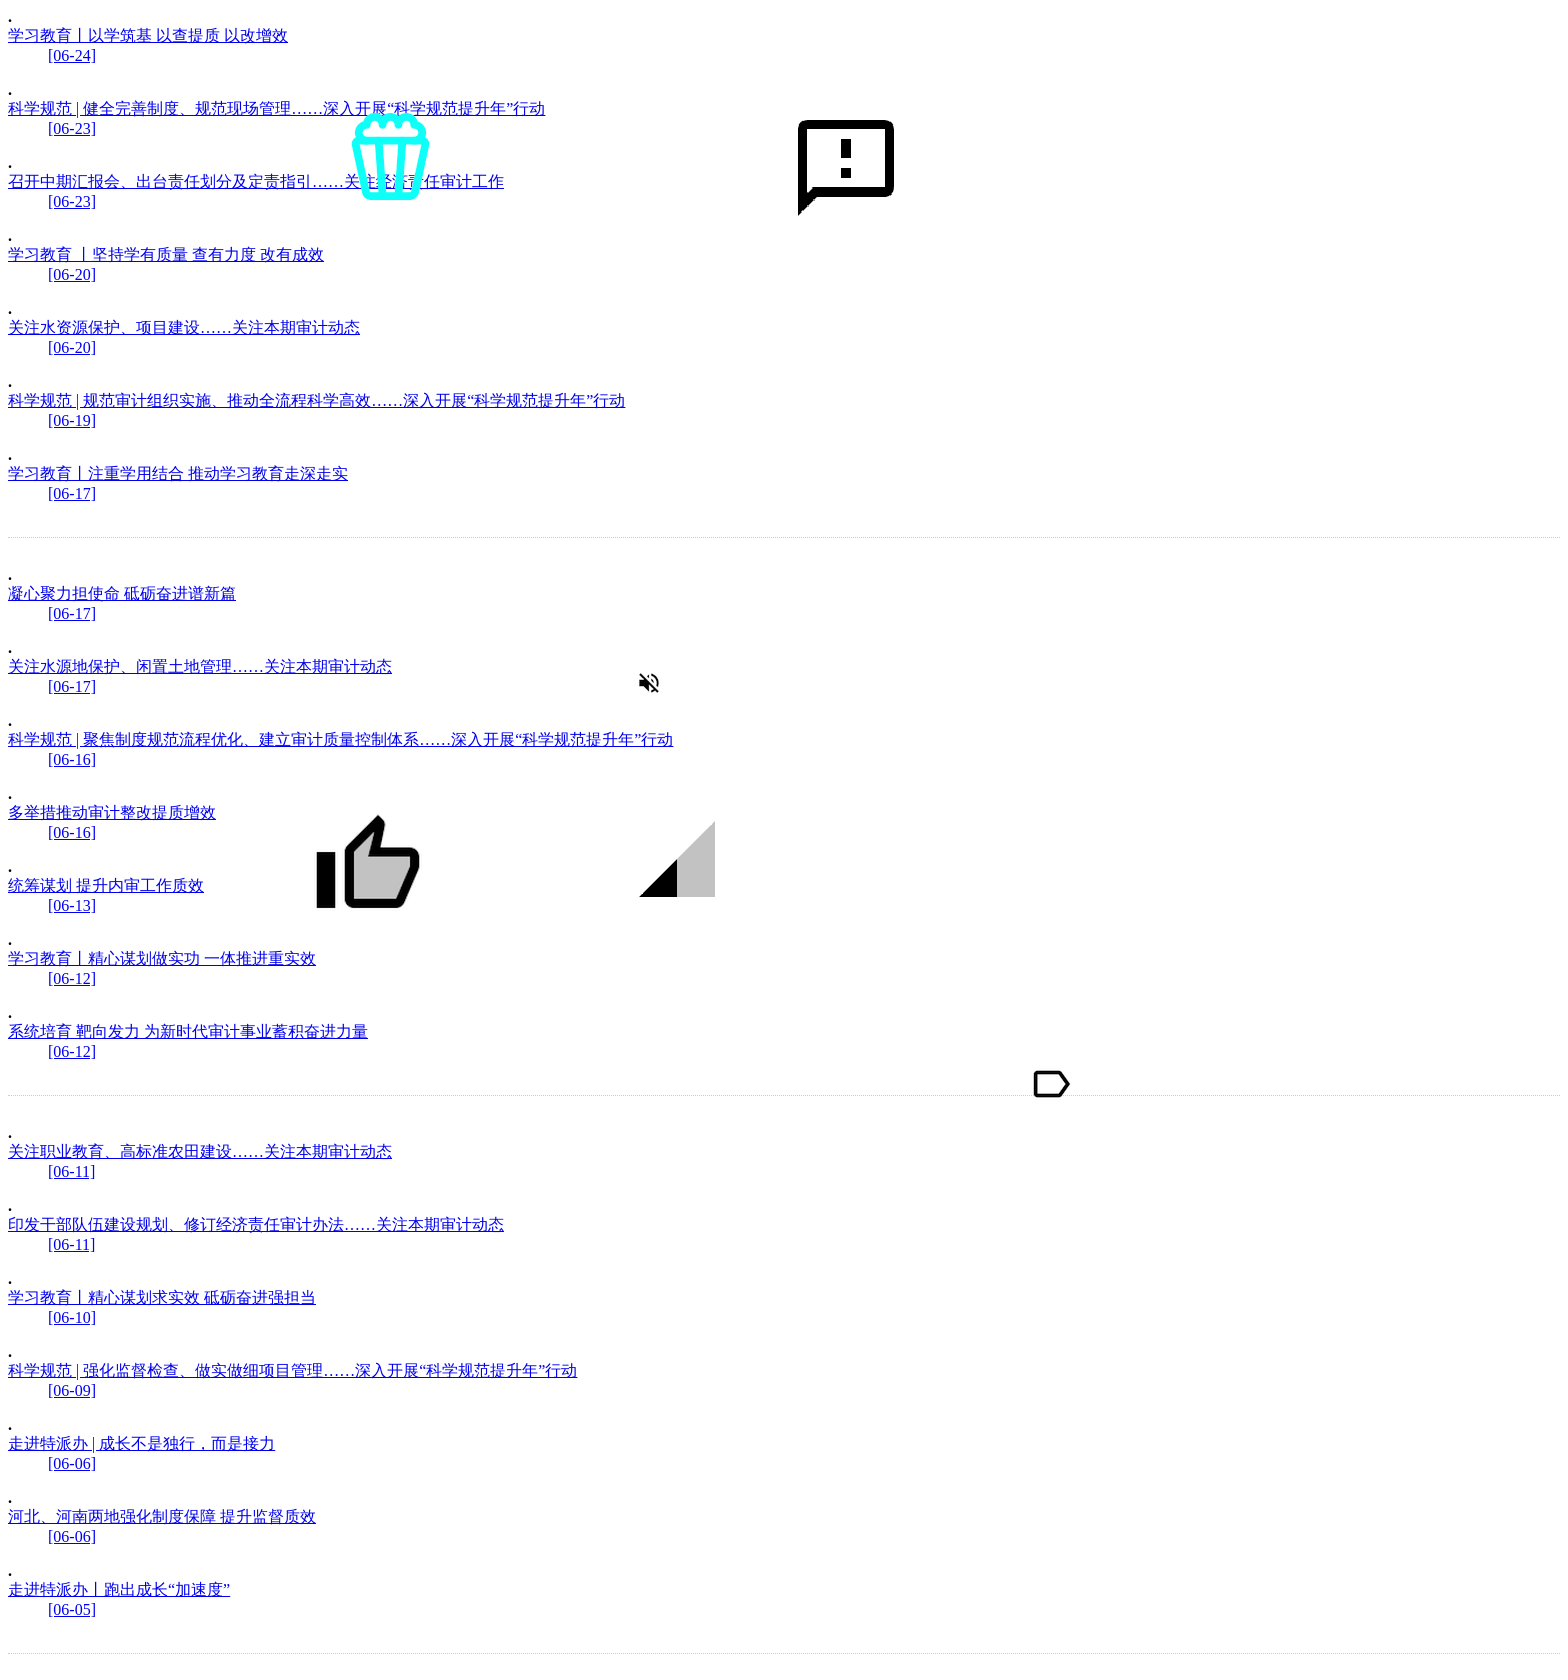  What do you see at coordinates (677, 859) in the screenshot?
I see `indicates weak cellular signal strength` at bounding box center [677, 859].